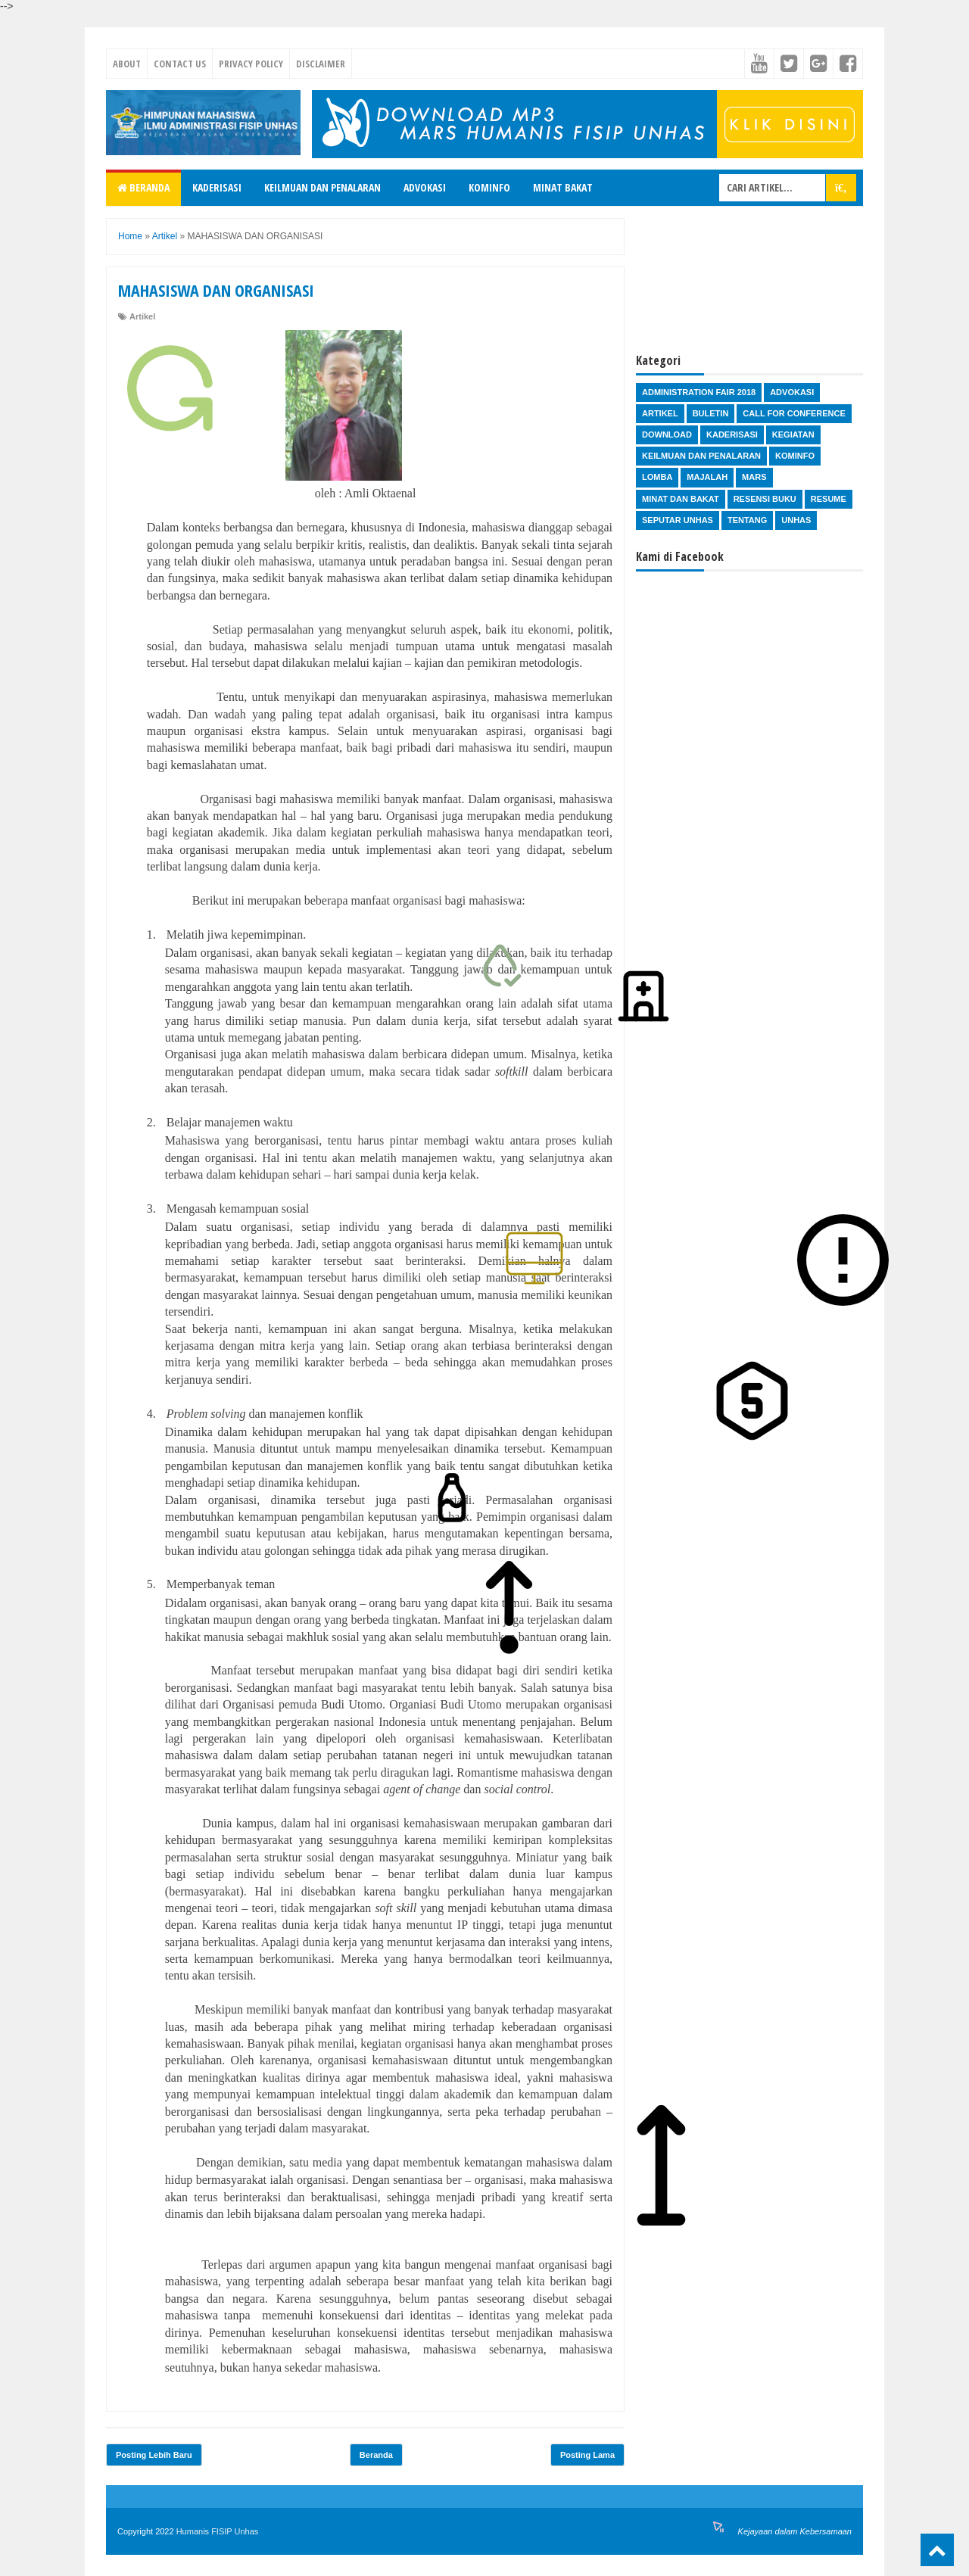 This screenshot has height=2576, width=969. Describe the element at coordinates (661, 2165) in the screenshot. I see `move item to top of list` at that location.